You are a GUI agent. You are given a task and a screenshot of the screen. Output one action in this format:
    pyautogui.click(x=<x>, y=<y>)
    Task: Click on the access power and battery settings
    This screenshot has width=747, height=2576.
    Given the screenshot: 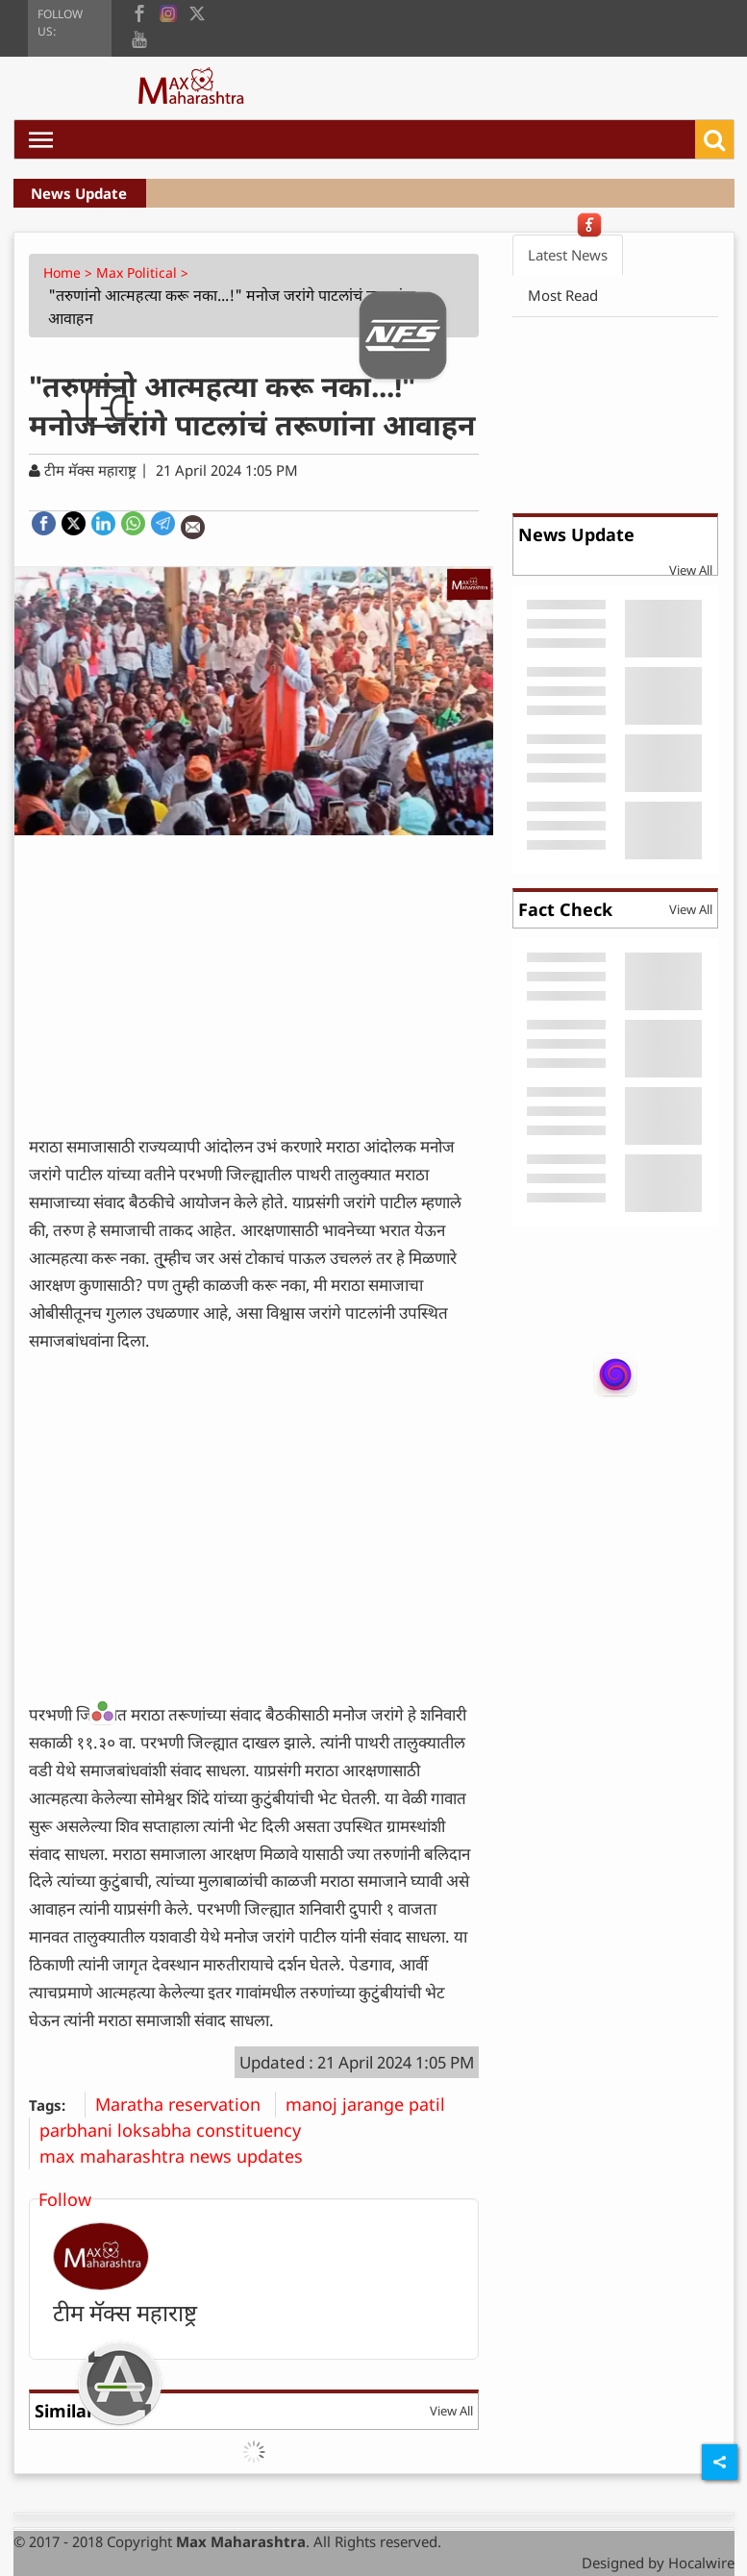 What is the action you would take?
    pyautogui.click(x=110, y=404)
    